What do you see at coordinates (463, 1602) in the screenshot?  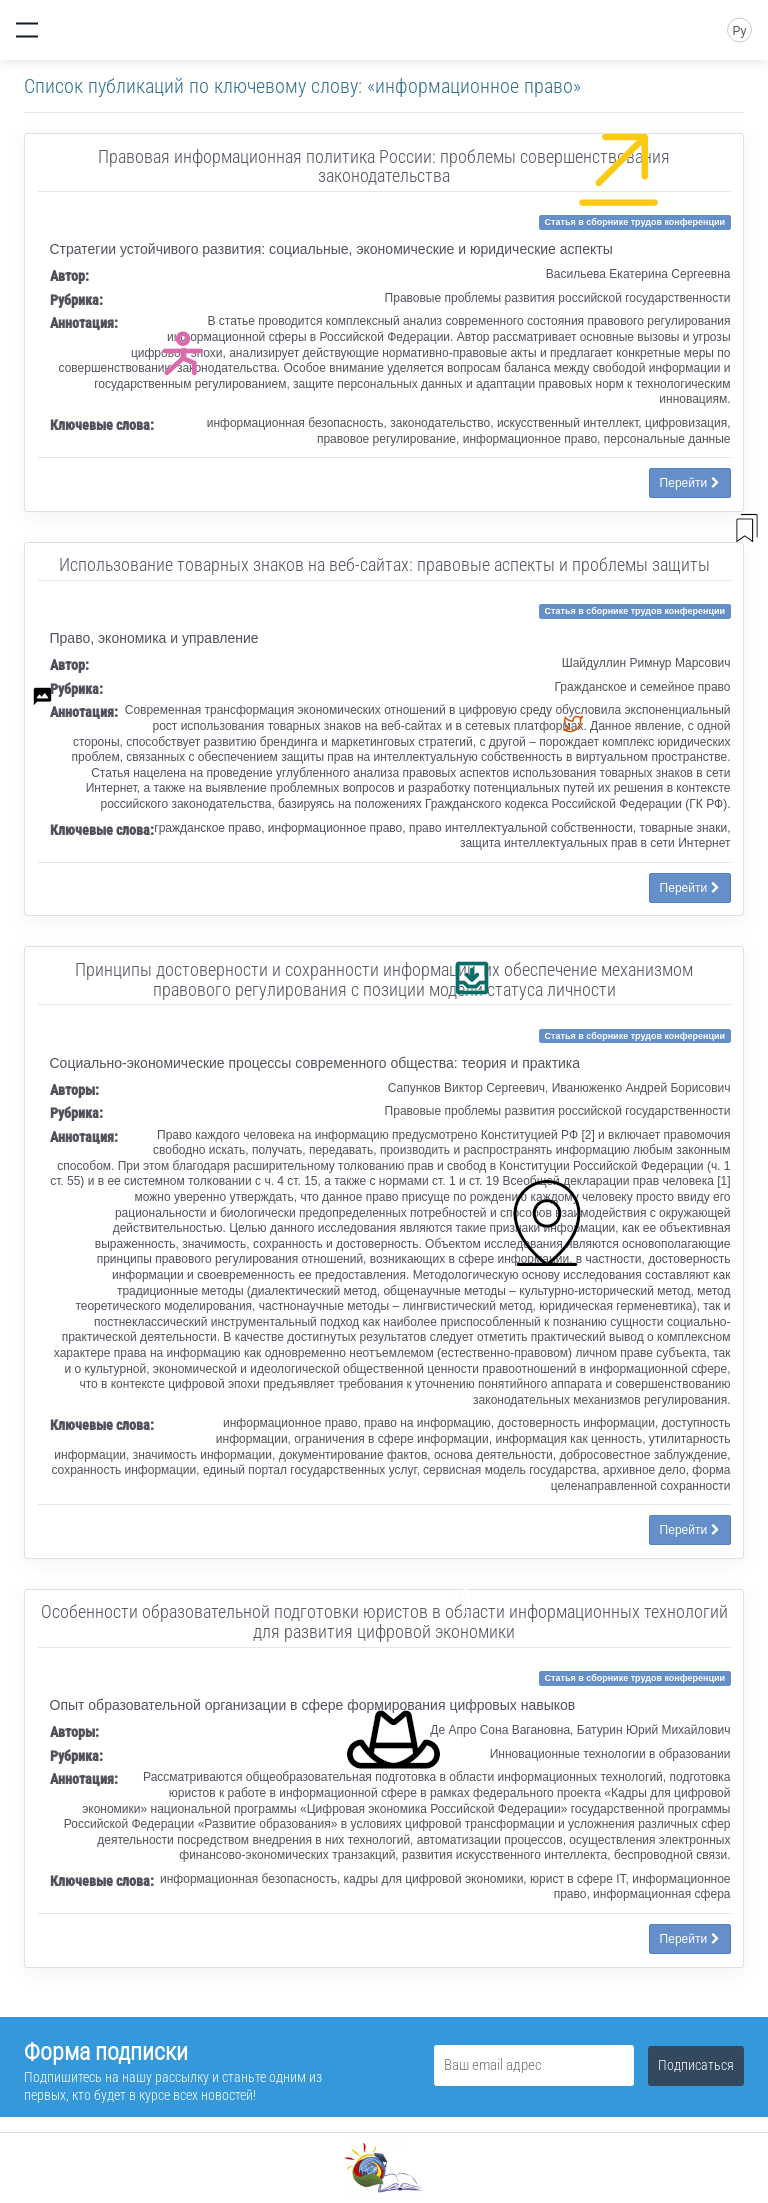 I see `browse tea or hot beverage options` at bounding box center [463, 1602].